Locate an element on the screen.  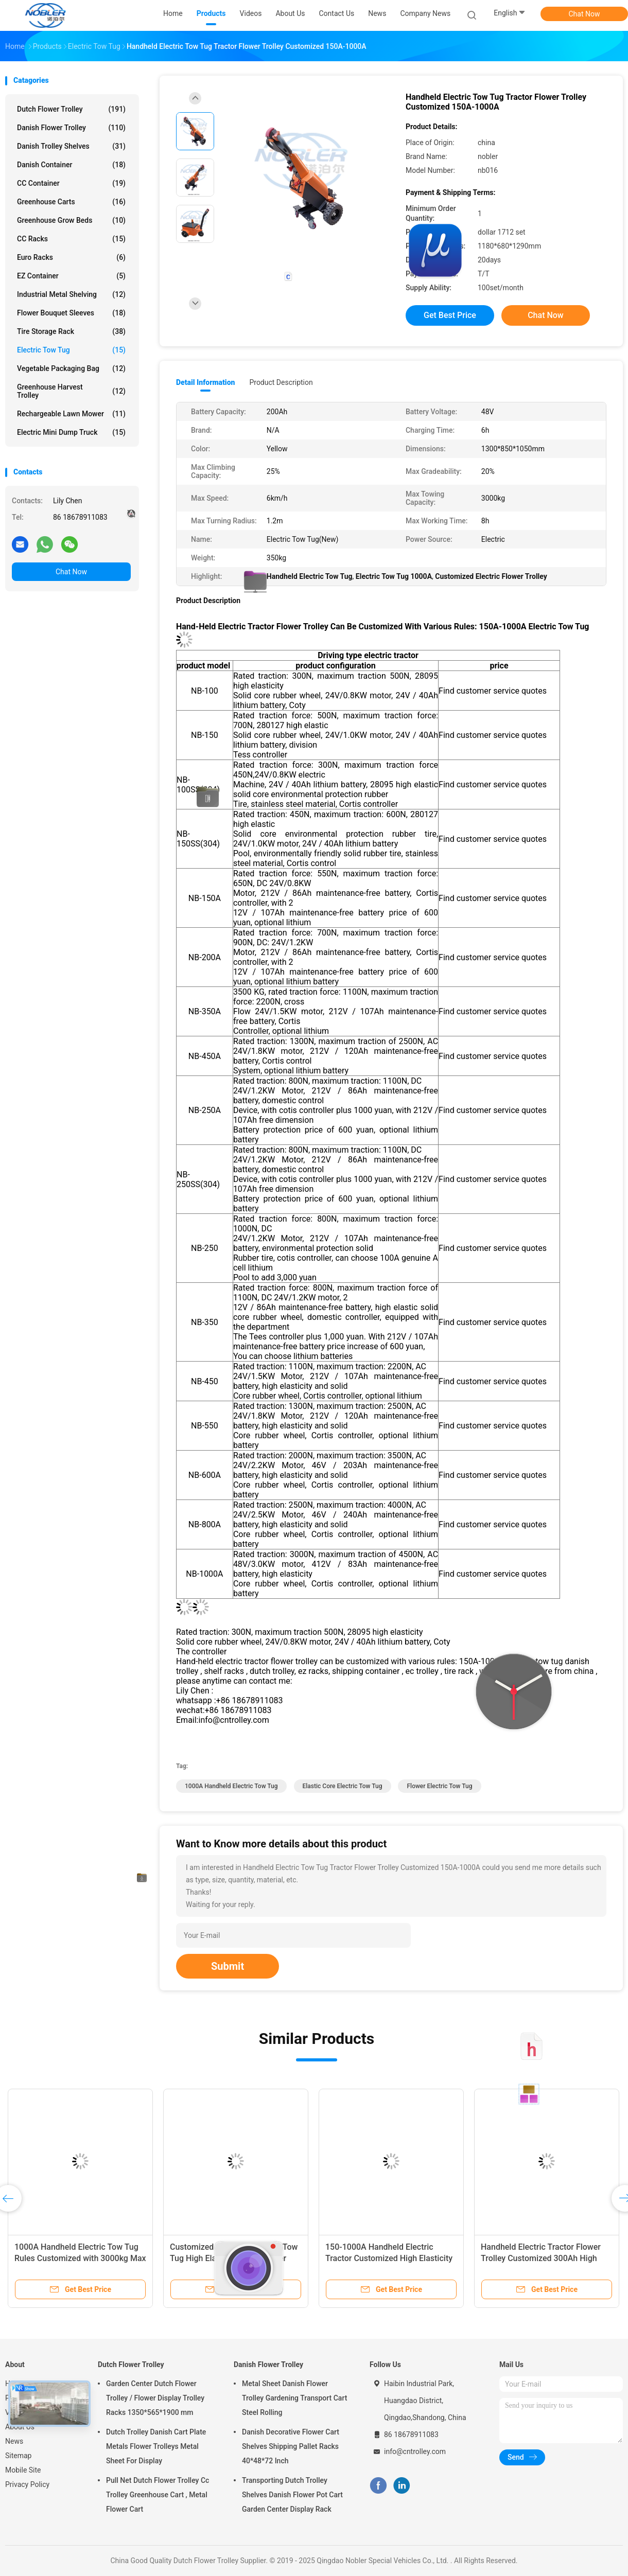
open the Micro app is located at coordinates (435, 250).